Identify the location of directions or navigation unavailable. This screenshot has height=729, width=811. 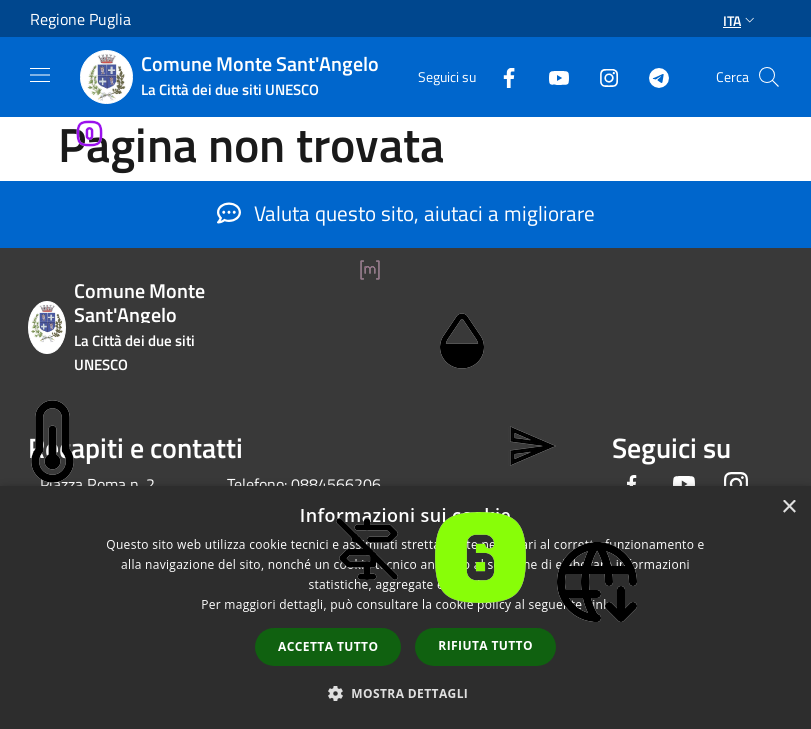
(367, 549).